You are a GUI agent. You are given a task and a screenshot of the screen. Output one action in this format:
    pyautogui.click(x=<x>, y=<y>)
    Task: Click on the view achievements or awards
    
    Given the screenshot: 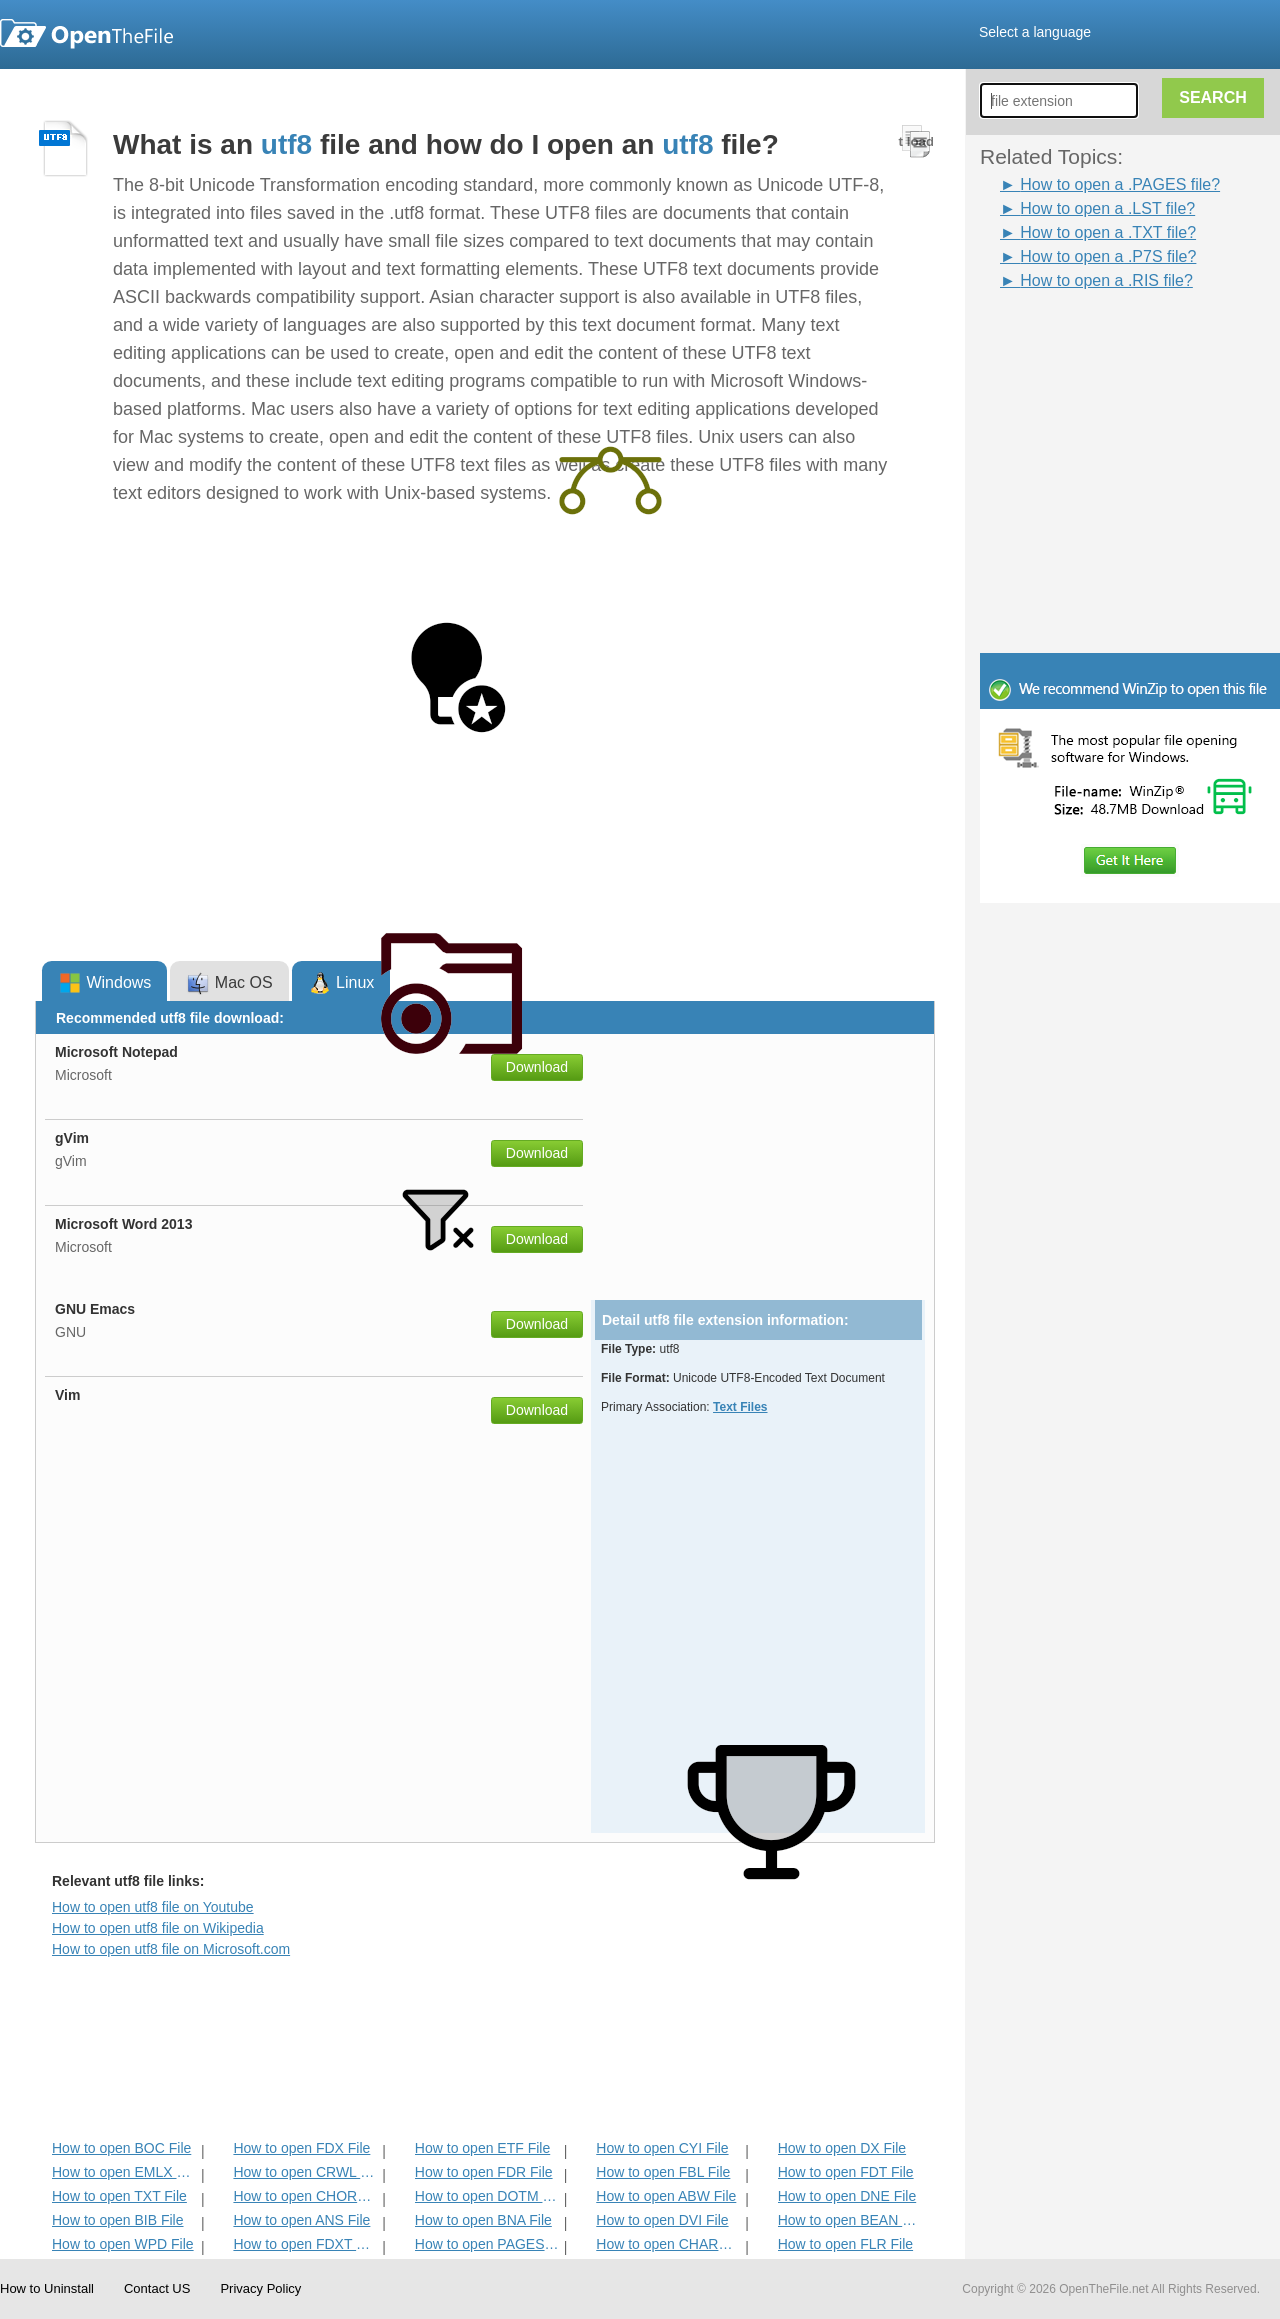 What is the action you would take?
    pyautogui.click(x=771, y=1806)
    